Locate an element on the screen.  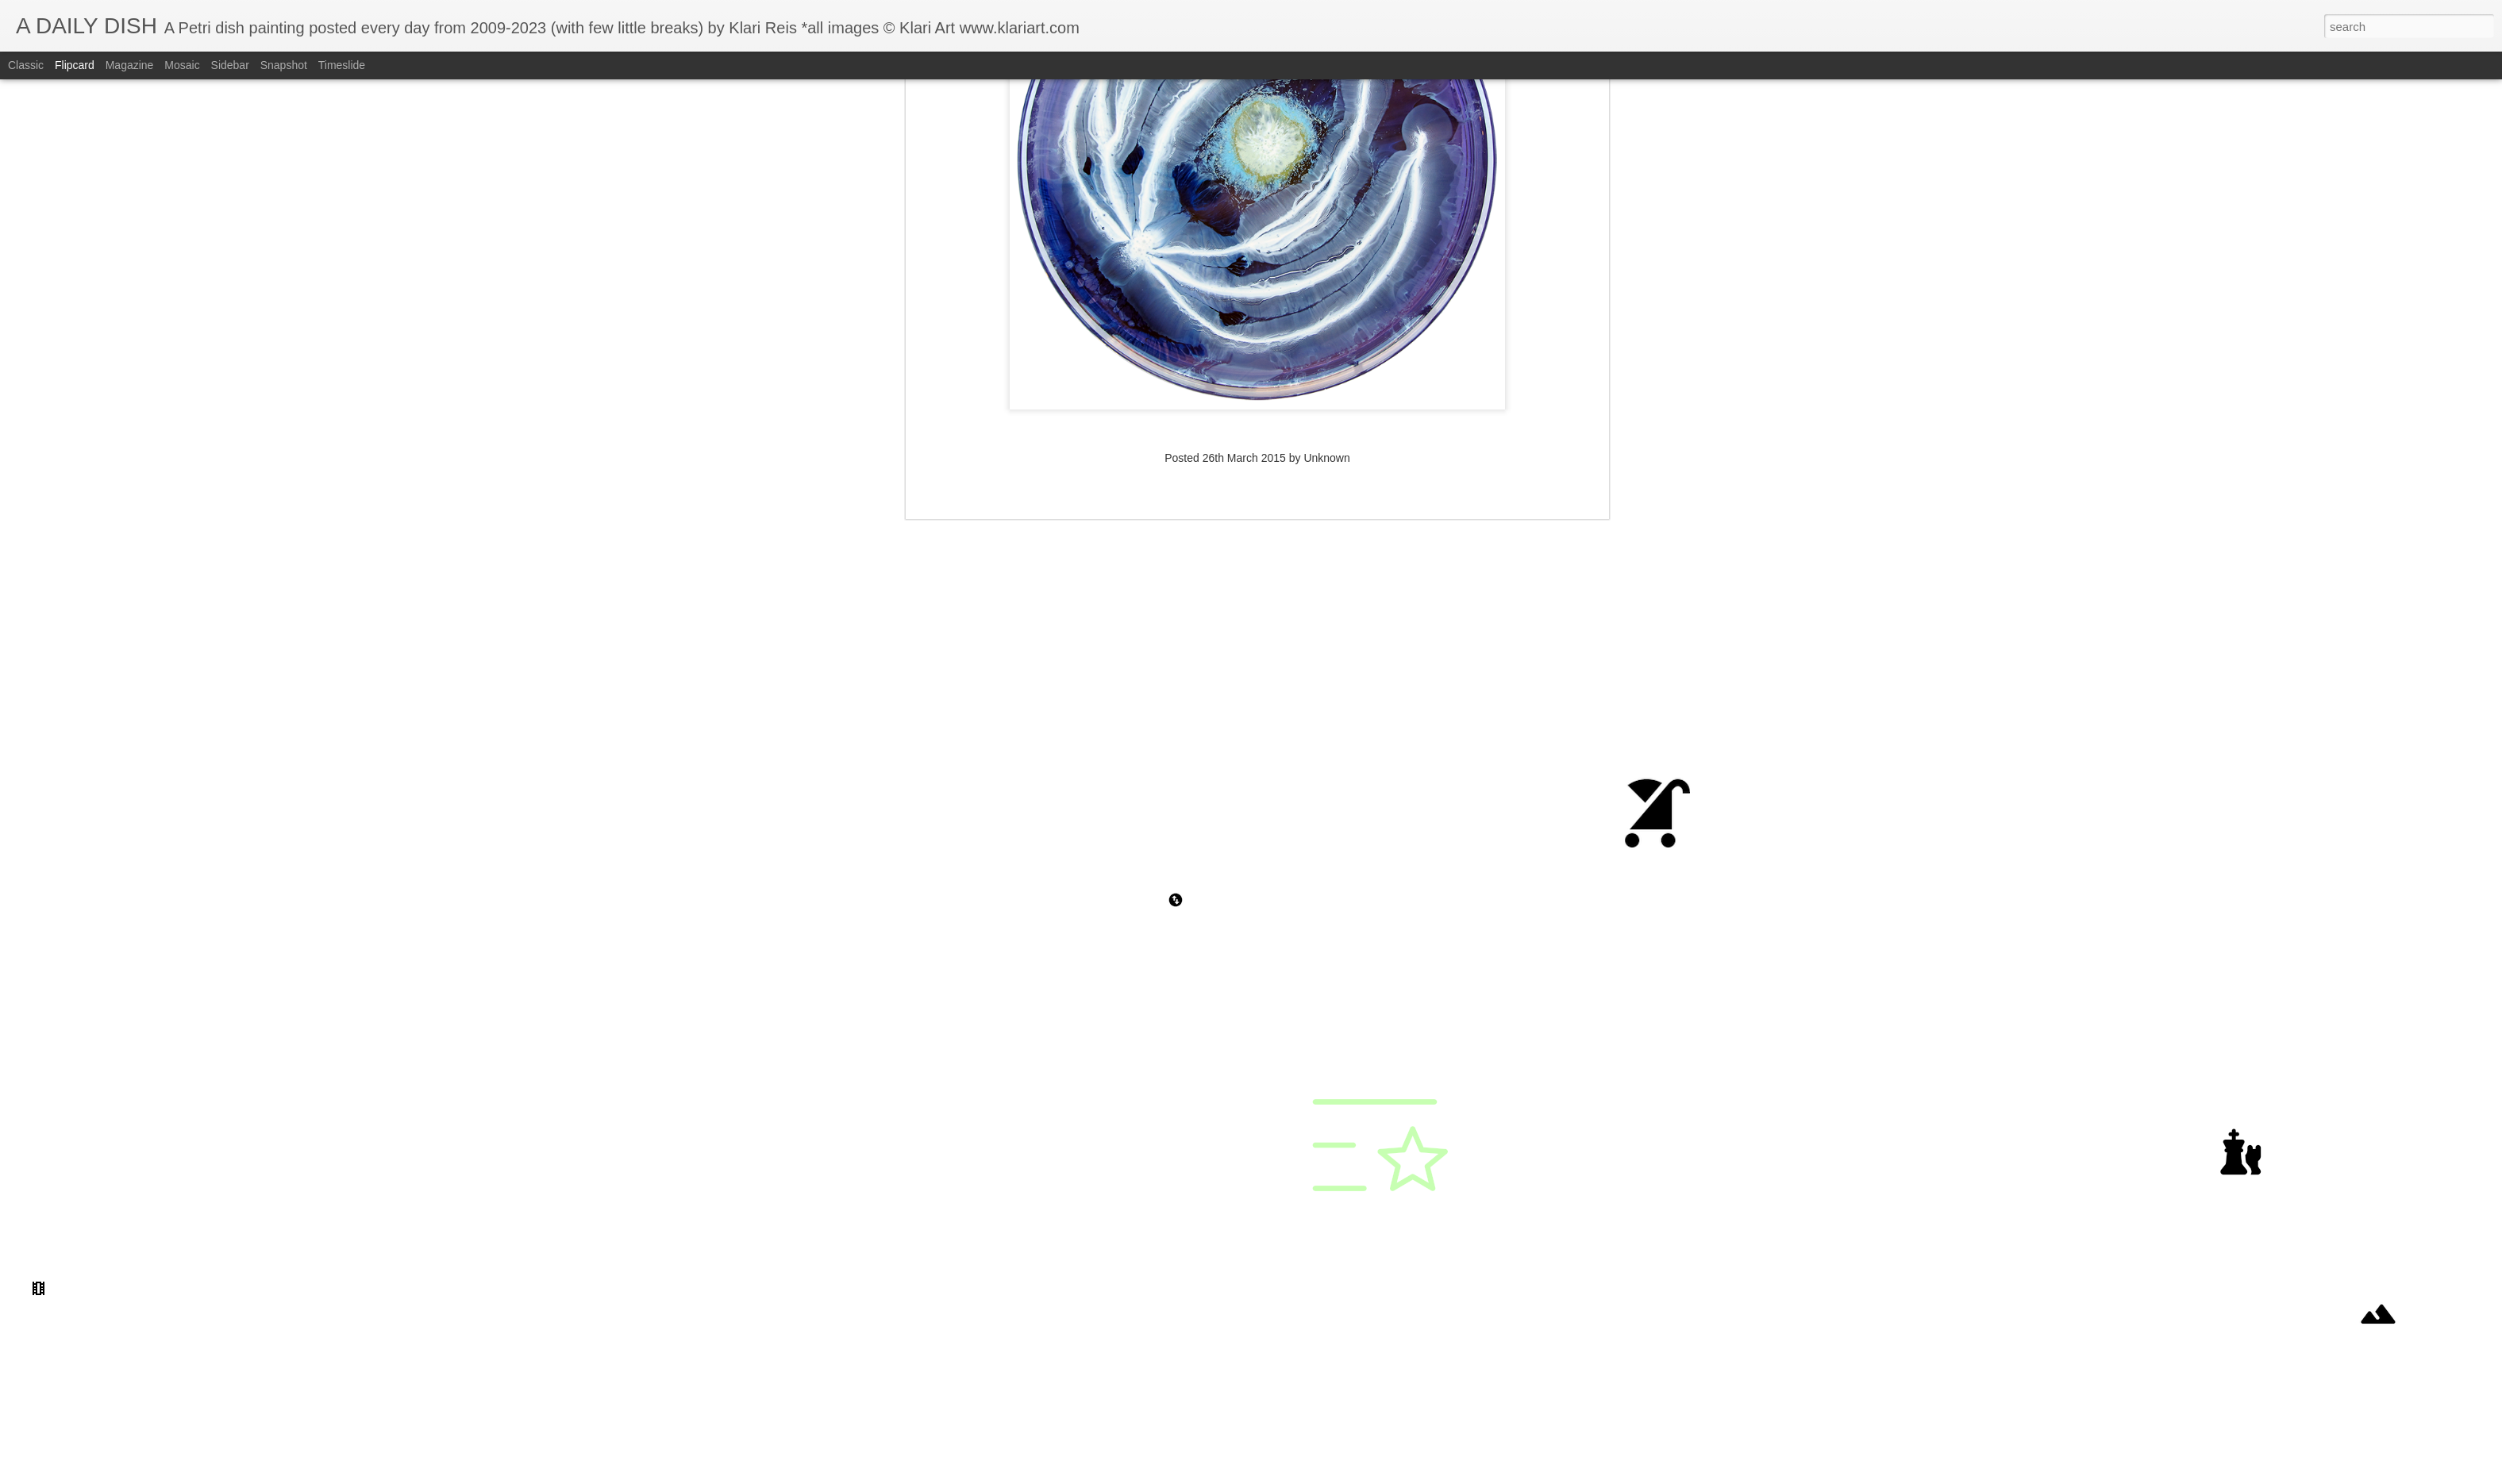
view your favorites list is located at coordinates (1375, 1145).